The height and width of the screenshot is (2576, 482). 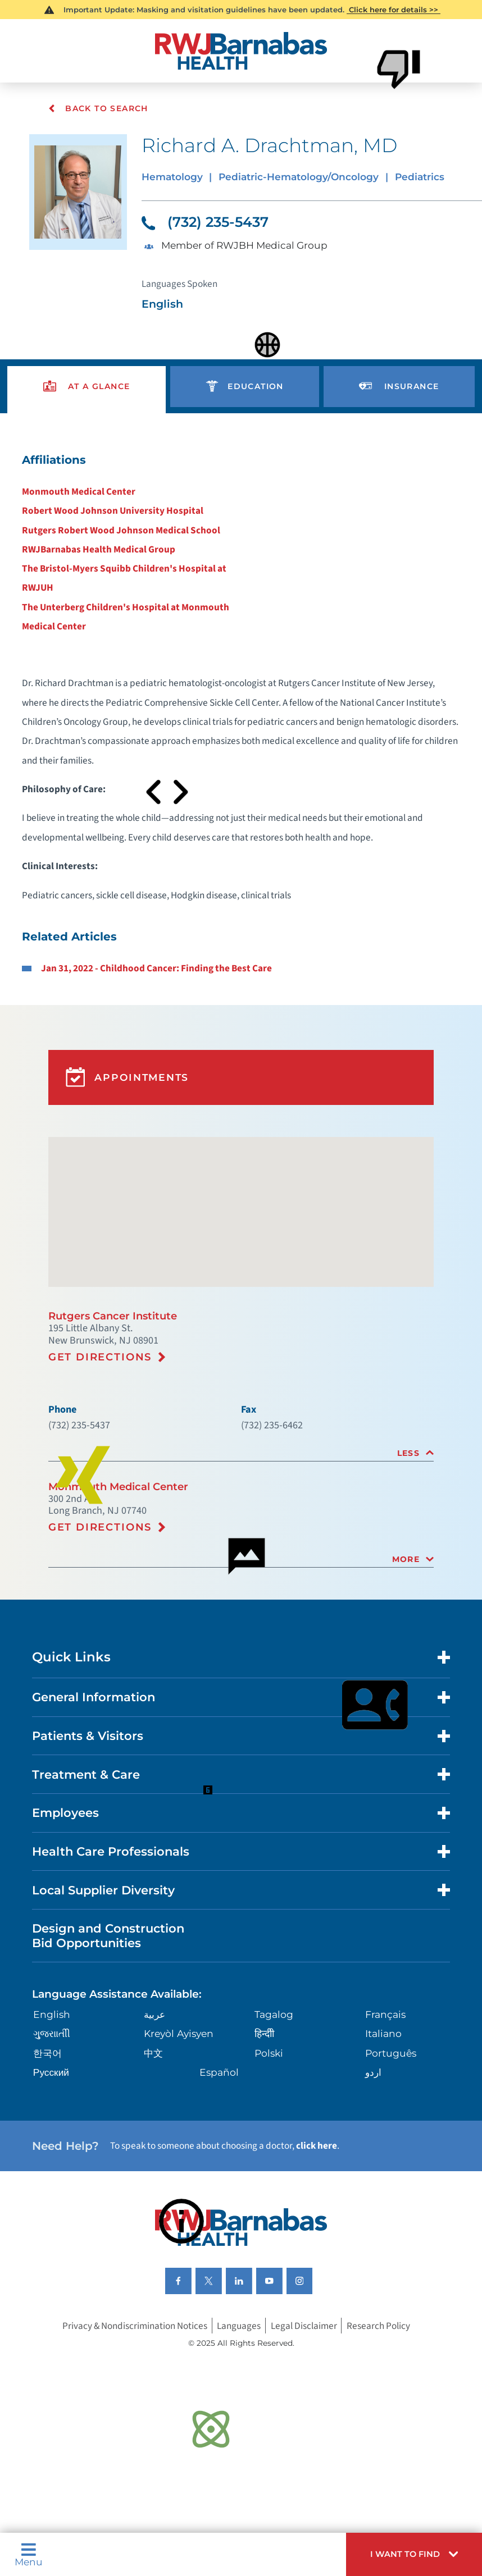 What do you see at coordinates (208, 1790) in the screenshot?
I see `indicates step 6 in a multi-step process` at bounding box center [208, 1790].